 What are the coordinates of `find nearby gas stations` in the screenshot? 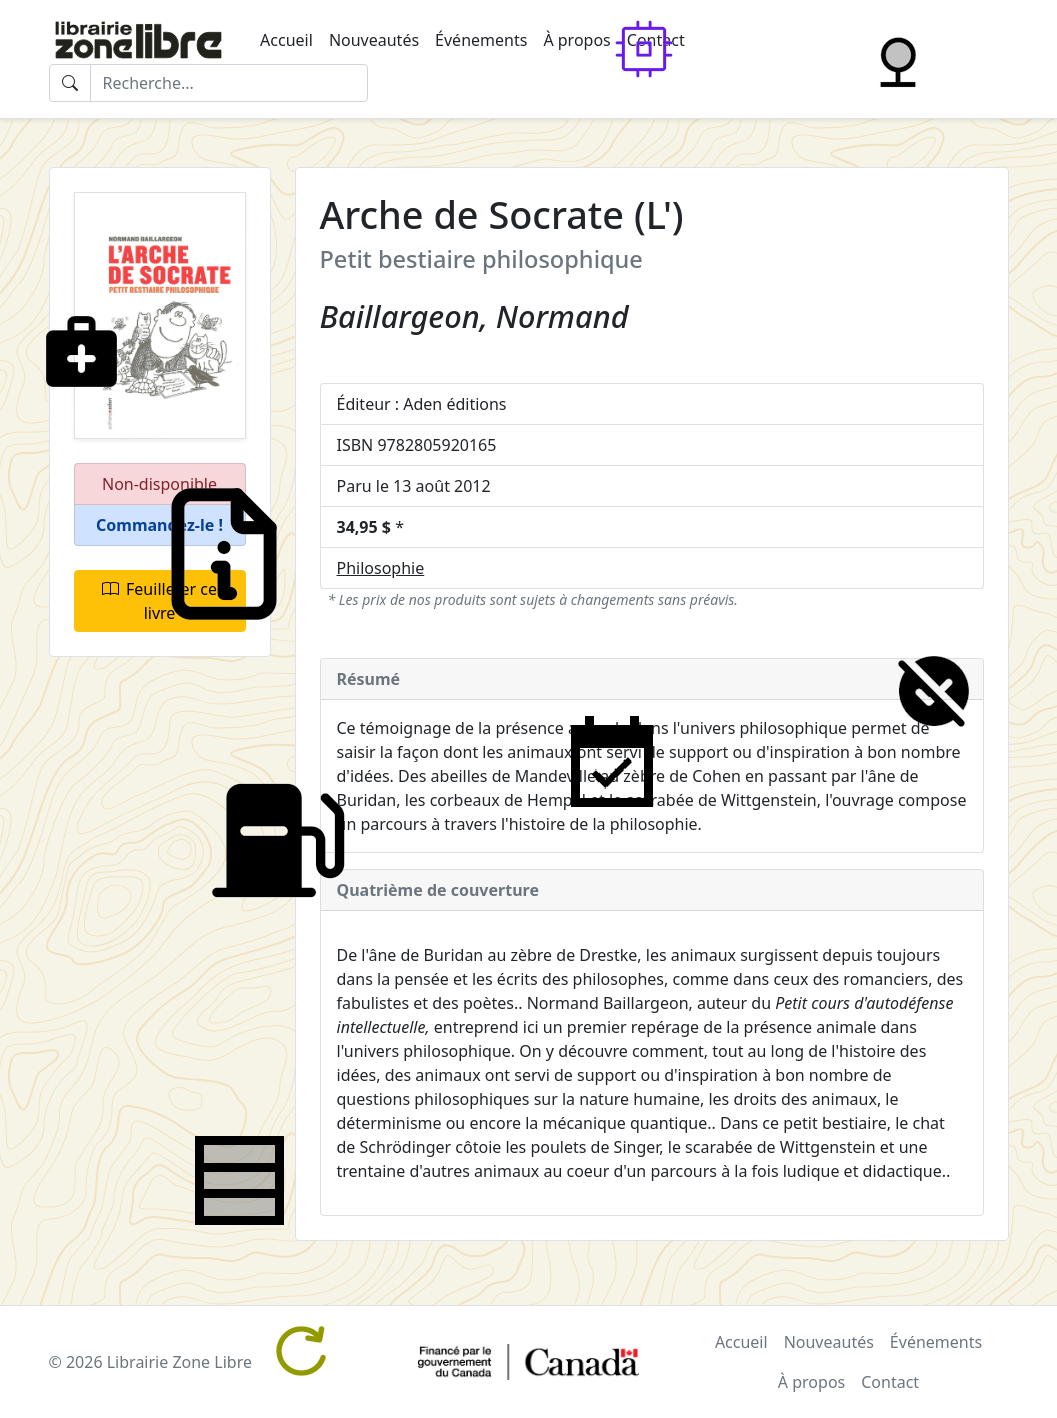 It's located at (273, 840).